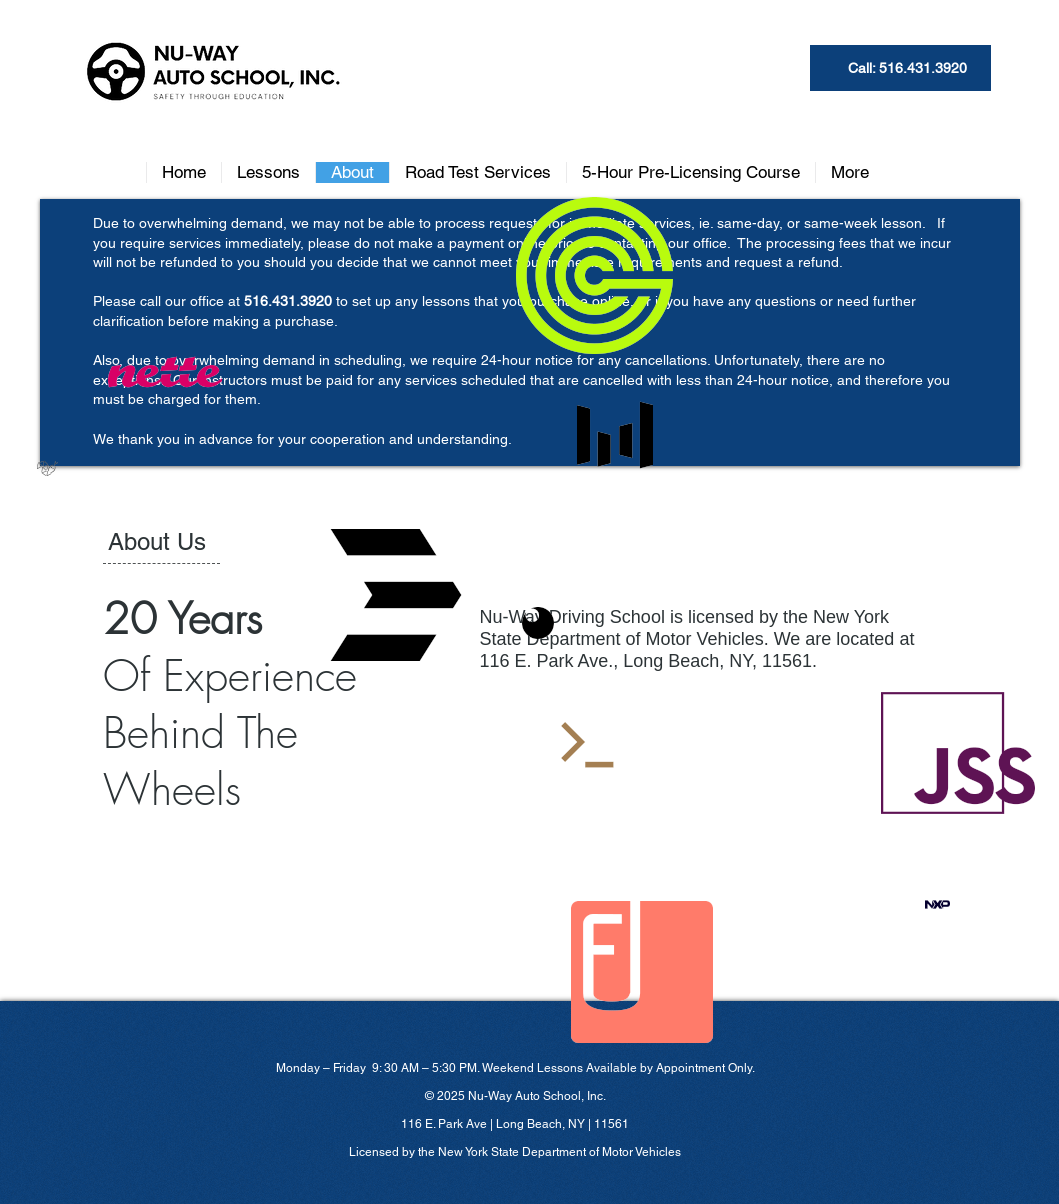 Image resolution: width=1059 pixels, height=1204 pixels. Describe the element at coordinates (396, 595) in the screenshot. I see `Rundeck logo` at that location.